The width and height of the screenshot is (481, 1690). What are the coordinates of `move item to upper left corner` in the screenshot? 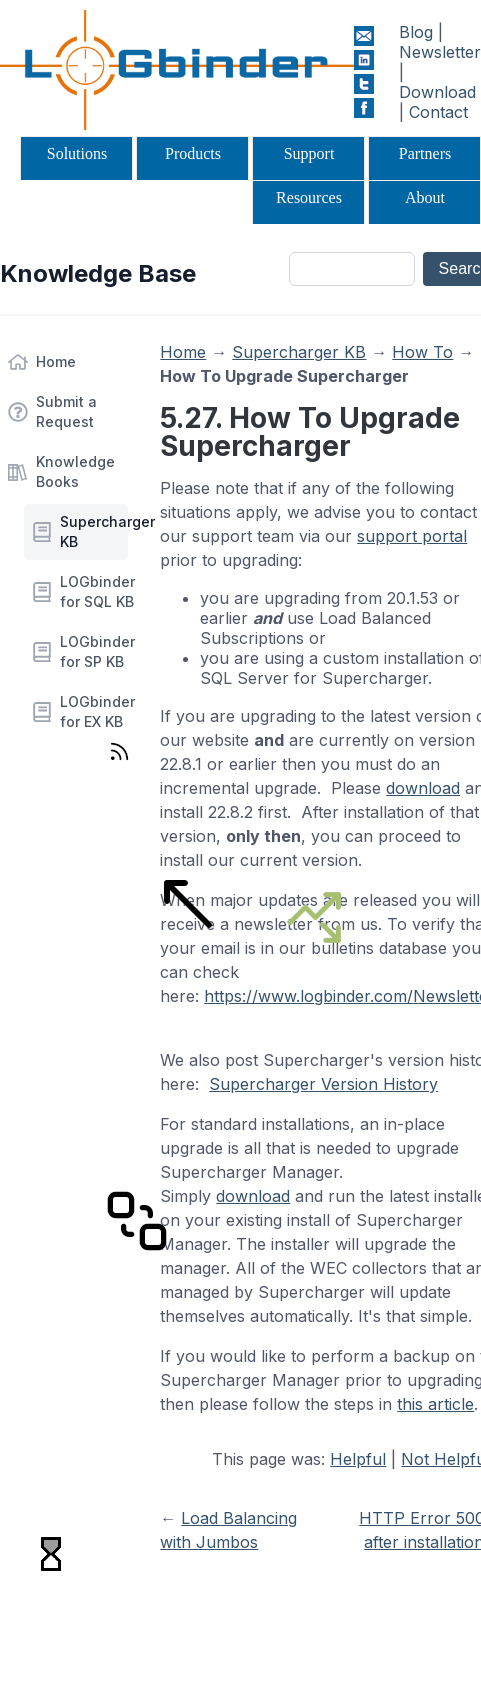 It's located at (188, 904).